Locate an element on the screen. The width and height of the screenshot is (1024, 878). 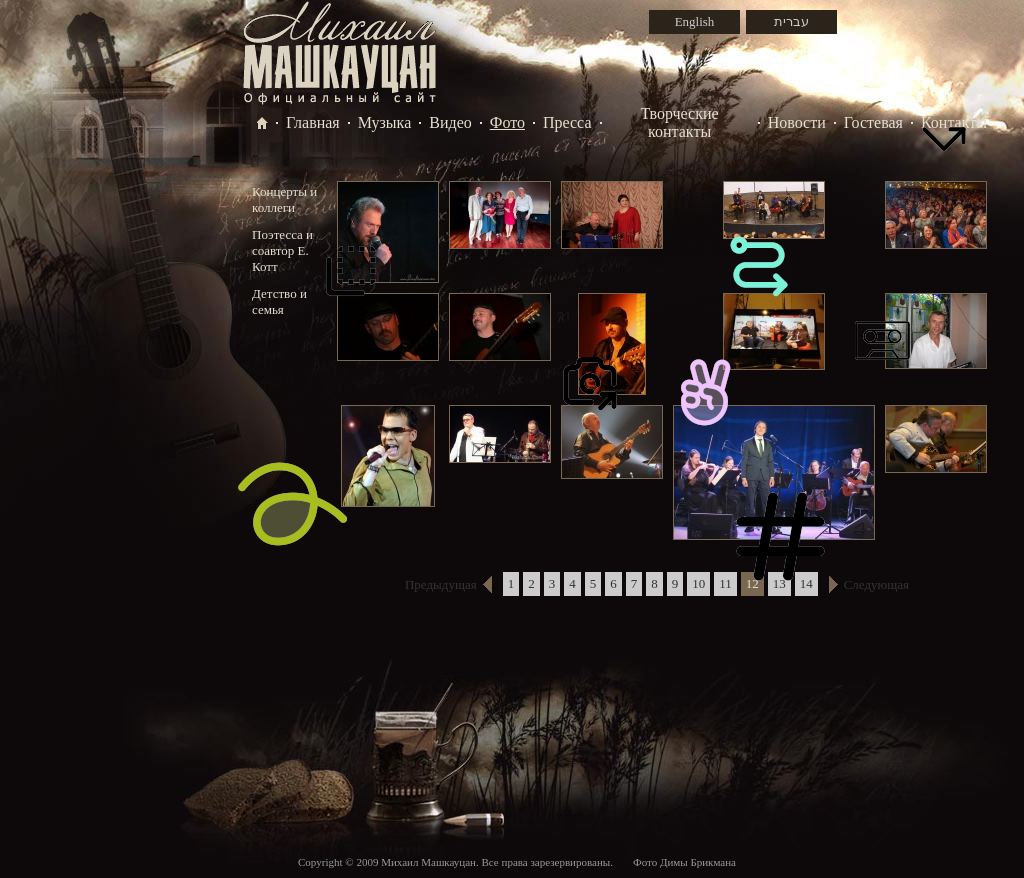
reply to a message or thread is located at coordinates (944, 138).